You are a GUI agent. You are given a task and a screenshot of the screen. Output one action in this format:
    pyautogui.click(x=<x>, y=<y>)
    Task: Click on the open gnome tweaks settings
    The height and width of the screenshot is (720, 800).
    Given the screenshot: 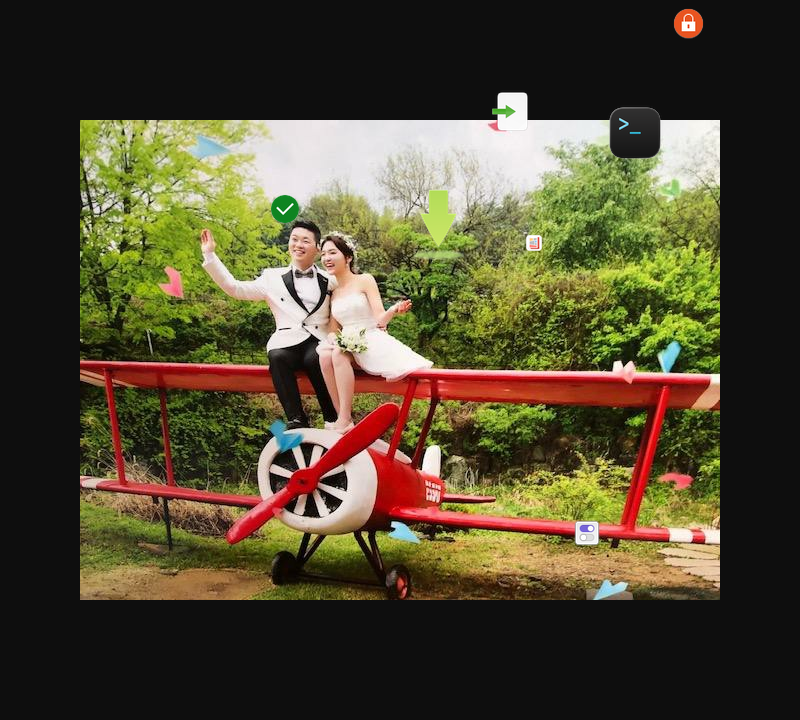 What is the action you would take?
    pyautogui.click(x=587, y=533)
    